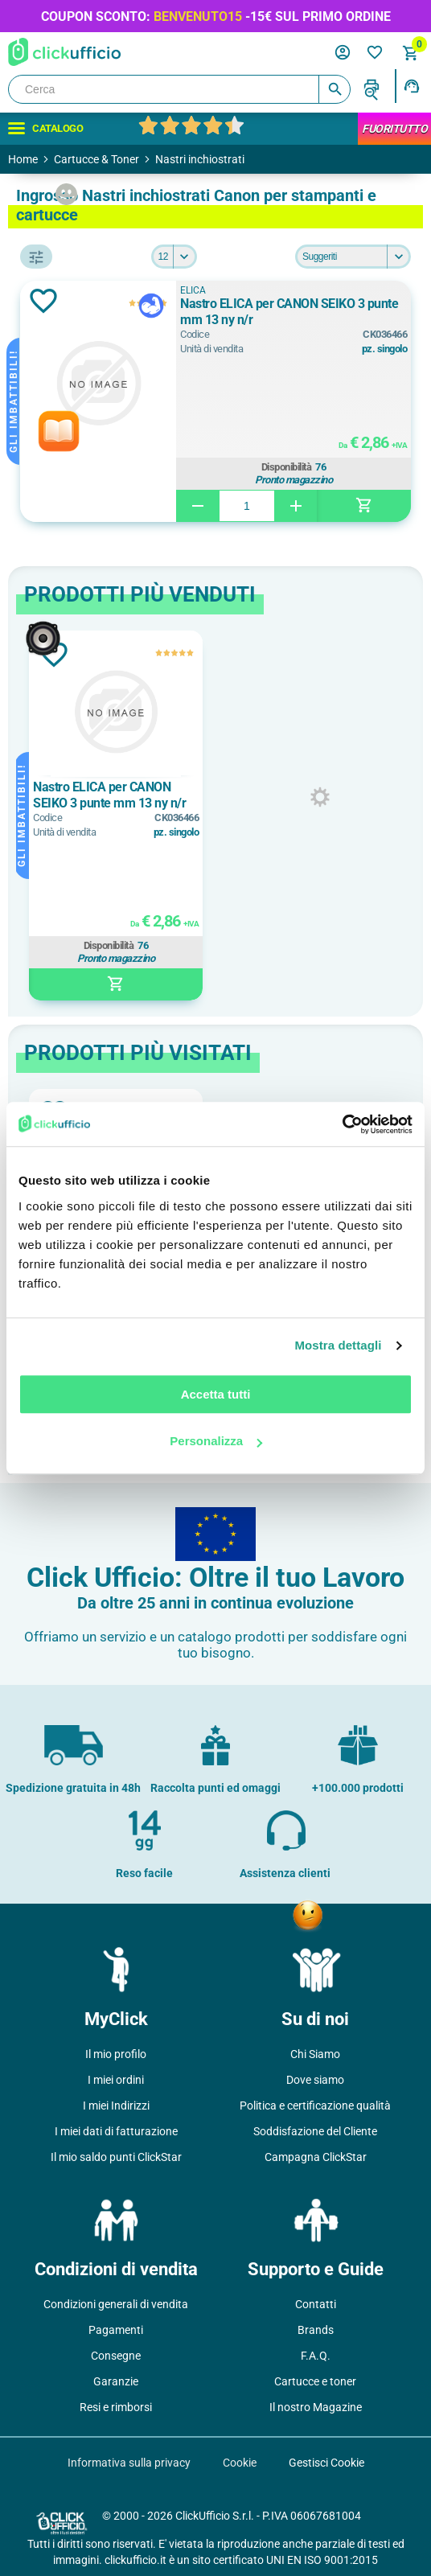  I want to click on access system settings, so click(320, 797).